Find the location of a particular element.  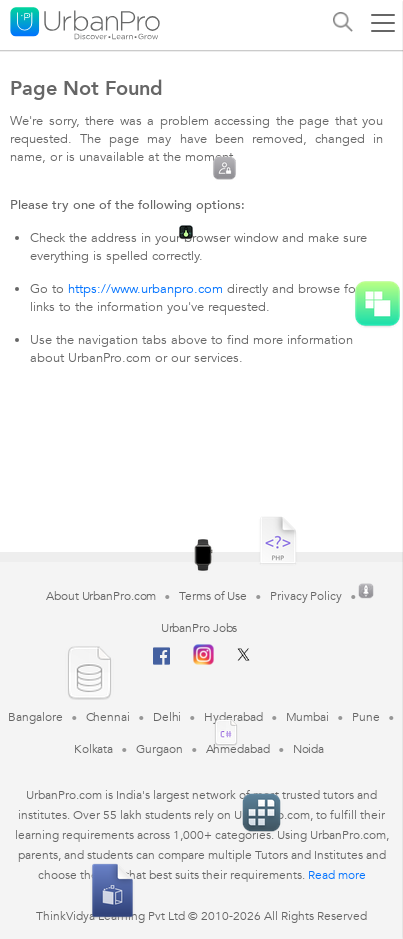

a DWG file containing CAD or 3D drawing data is located at coordinates (112, 891).